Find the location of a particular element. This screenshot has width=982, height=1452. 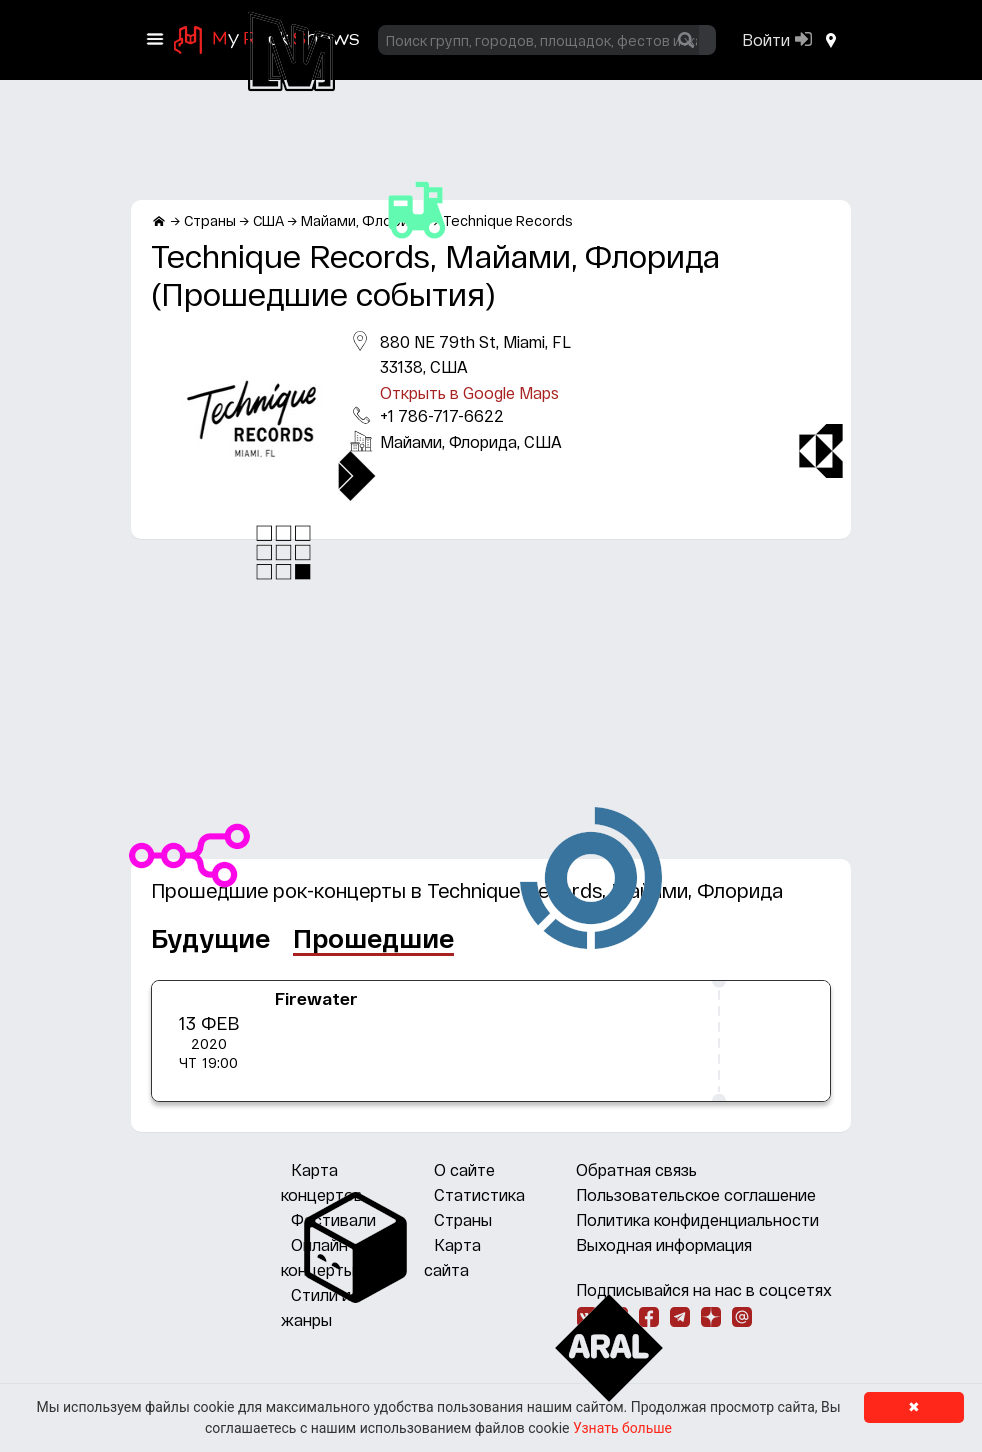

visit the AlliedModders community website is located at coordinates (291, 51).